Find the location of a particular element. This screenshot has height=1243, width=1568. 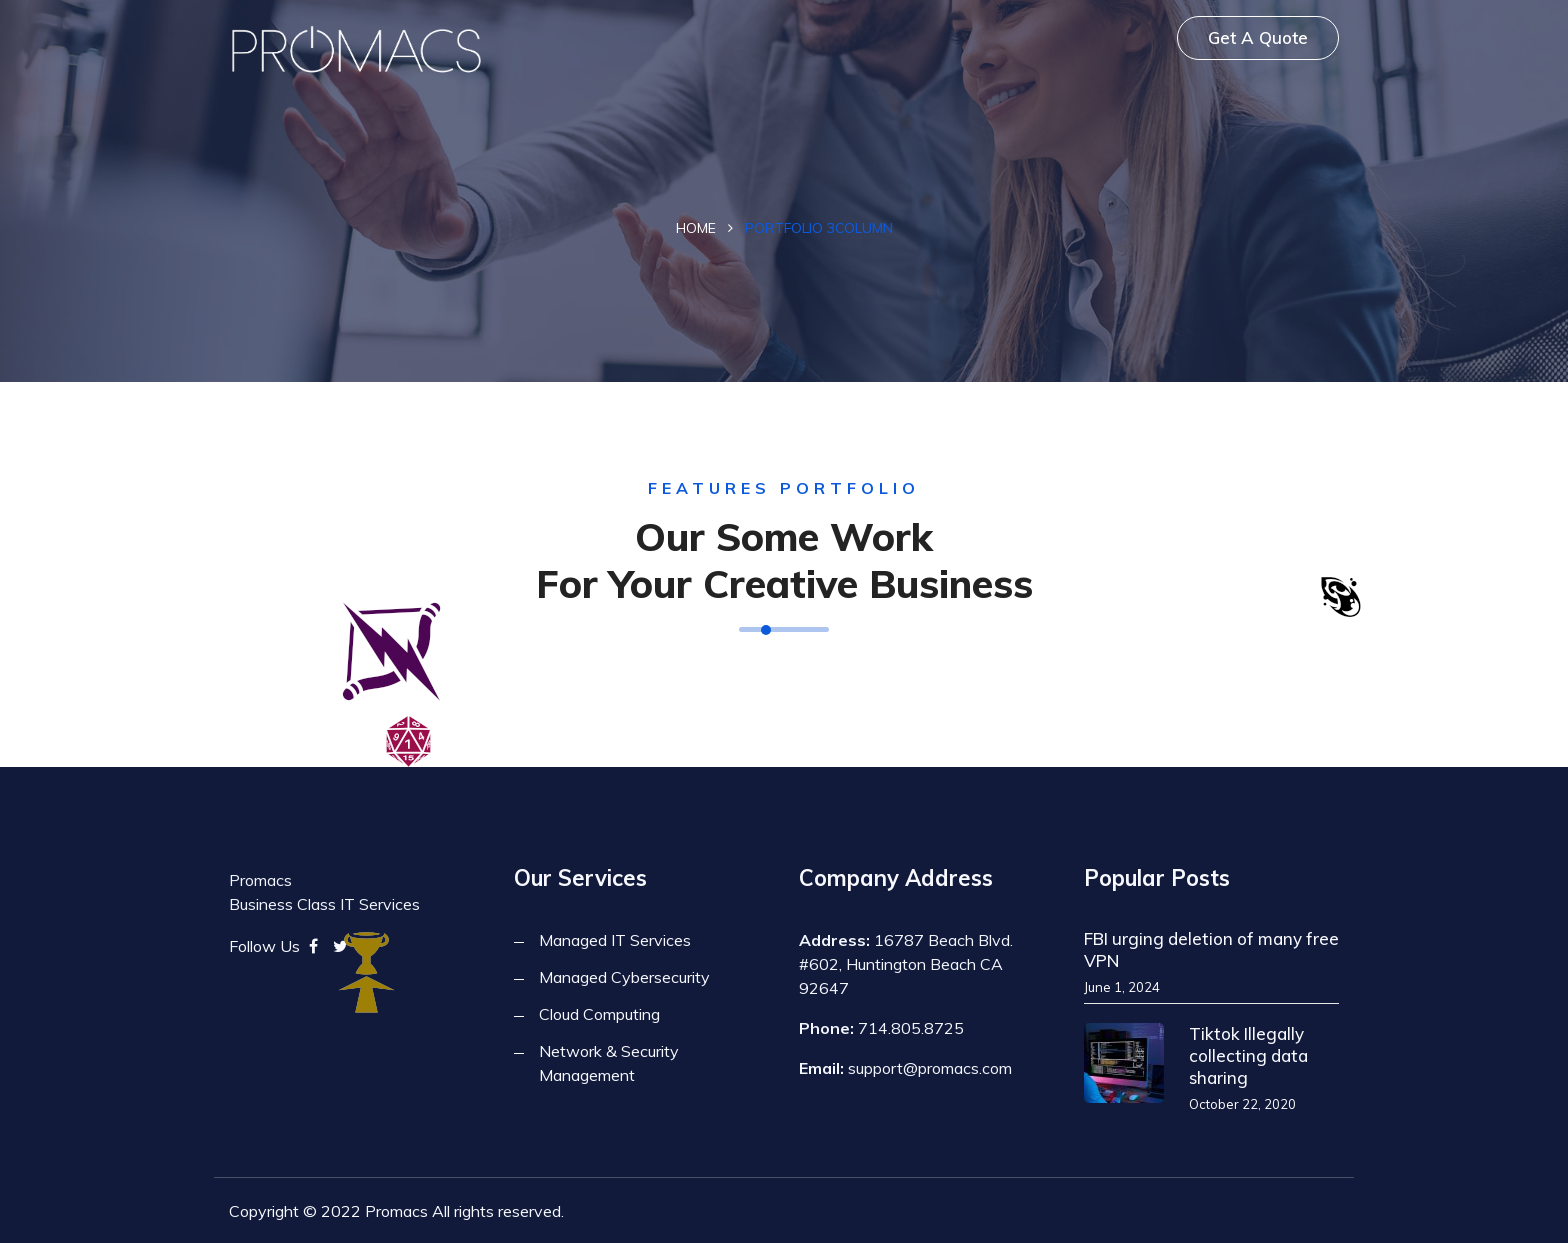

equip lightning bow weapon is located at coordinates (391, 651).